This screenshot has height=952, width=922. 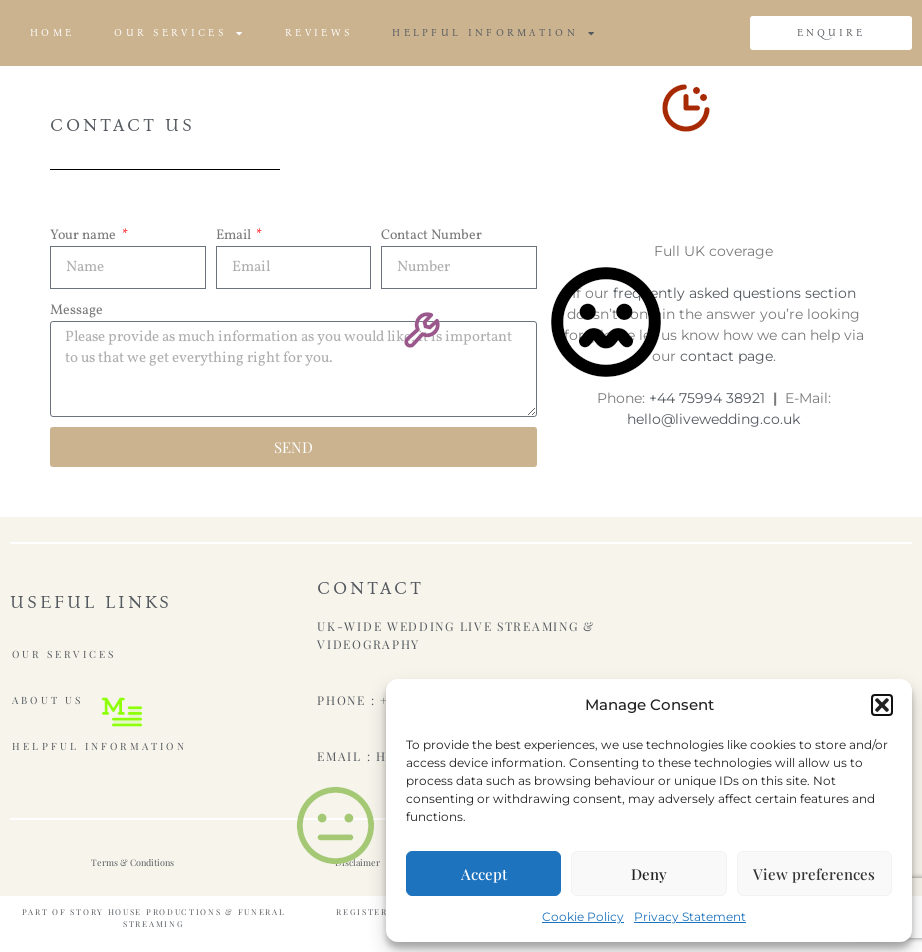 I want to click on indicates anxious or nervous status, so click(x=606, y=322).